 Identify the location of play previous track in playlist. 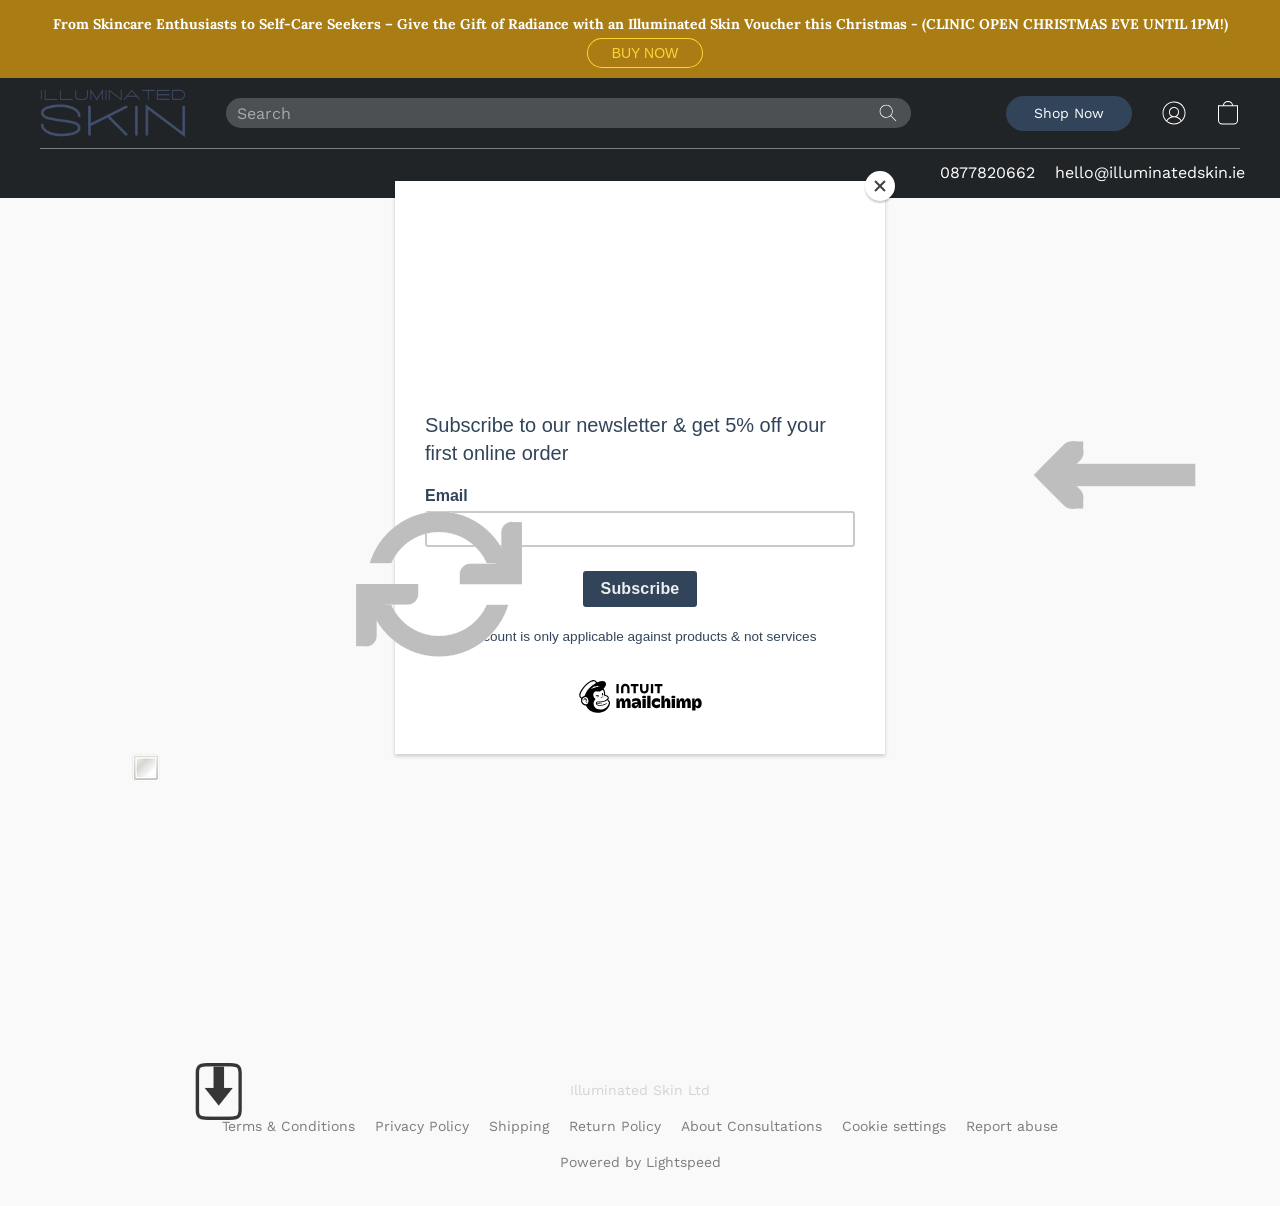
(1117, 475).